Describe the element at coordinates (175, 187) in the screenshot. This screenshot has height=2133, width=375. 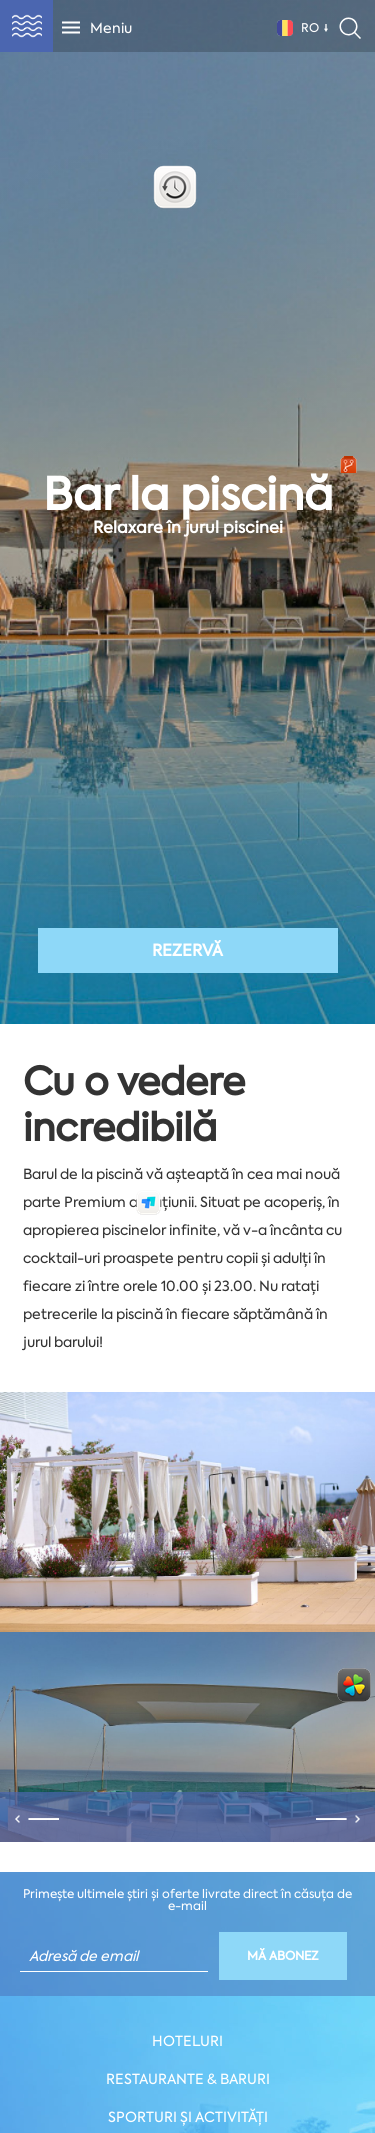
I see `open déjà dup backup utility` at that location.